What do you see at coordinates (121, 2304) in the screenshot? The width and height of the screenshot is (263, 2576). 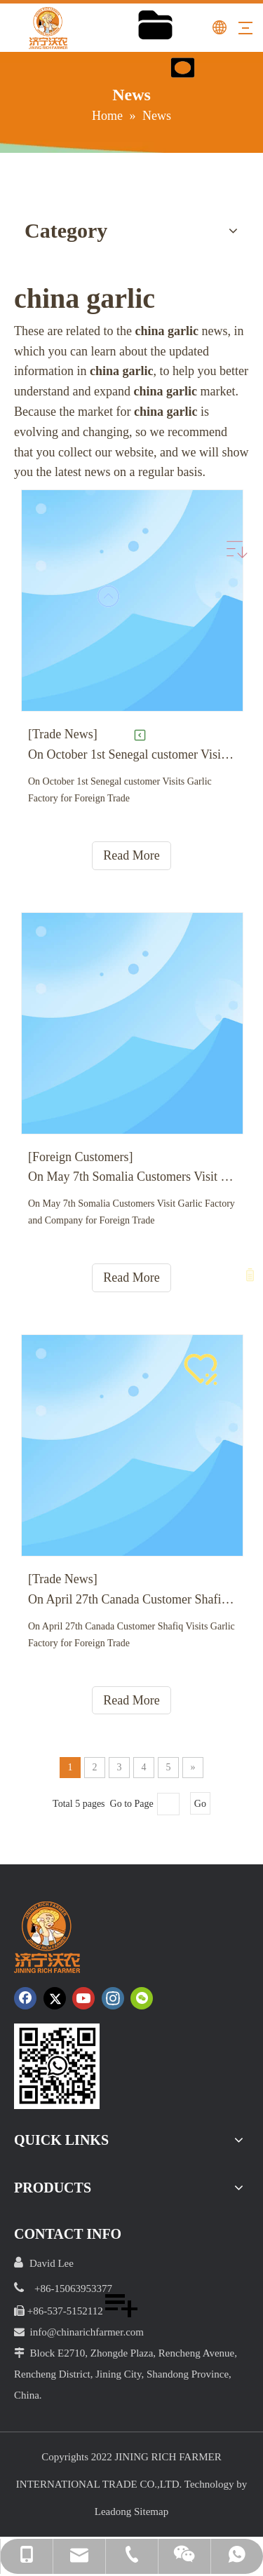 I see `add a new item to your playlist` at bounding box center [121, 2304].